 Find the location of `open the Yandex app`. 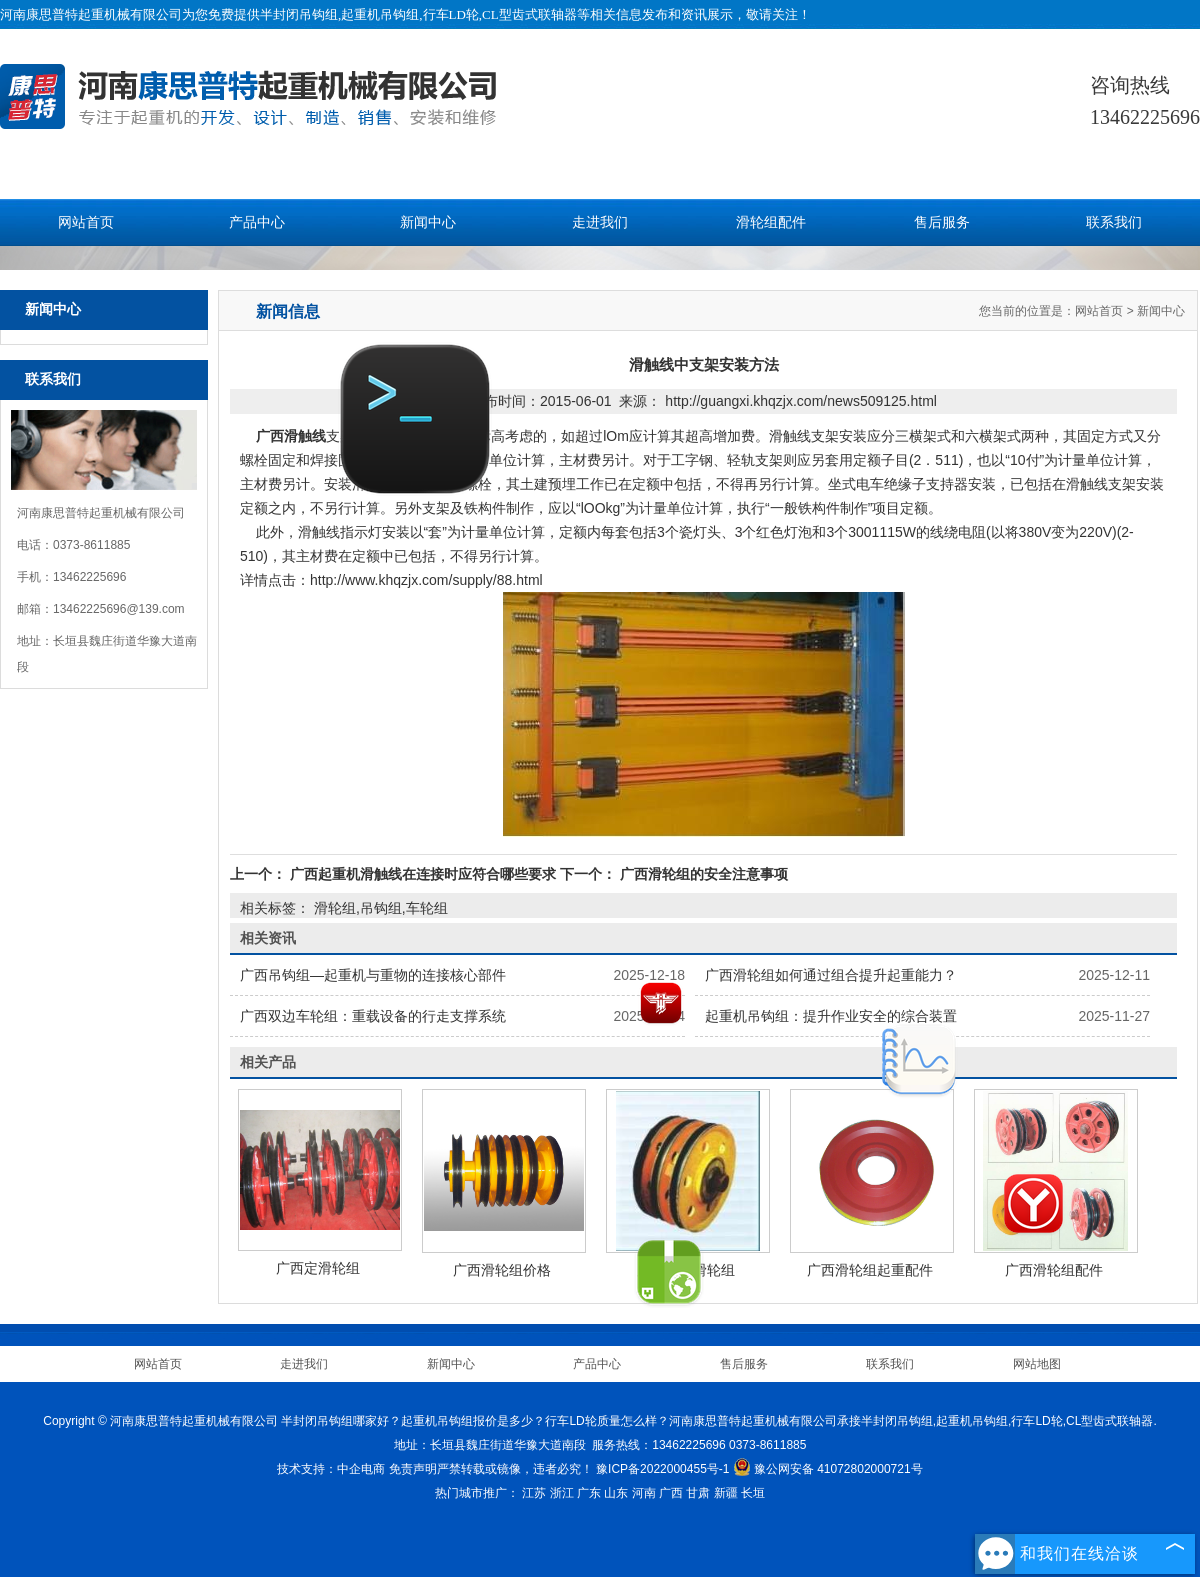

open the Yandex app is located at coordinates (1033, 1203).